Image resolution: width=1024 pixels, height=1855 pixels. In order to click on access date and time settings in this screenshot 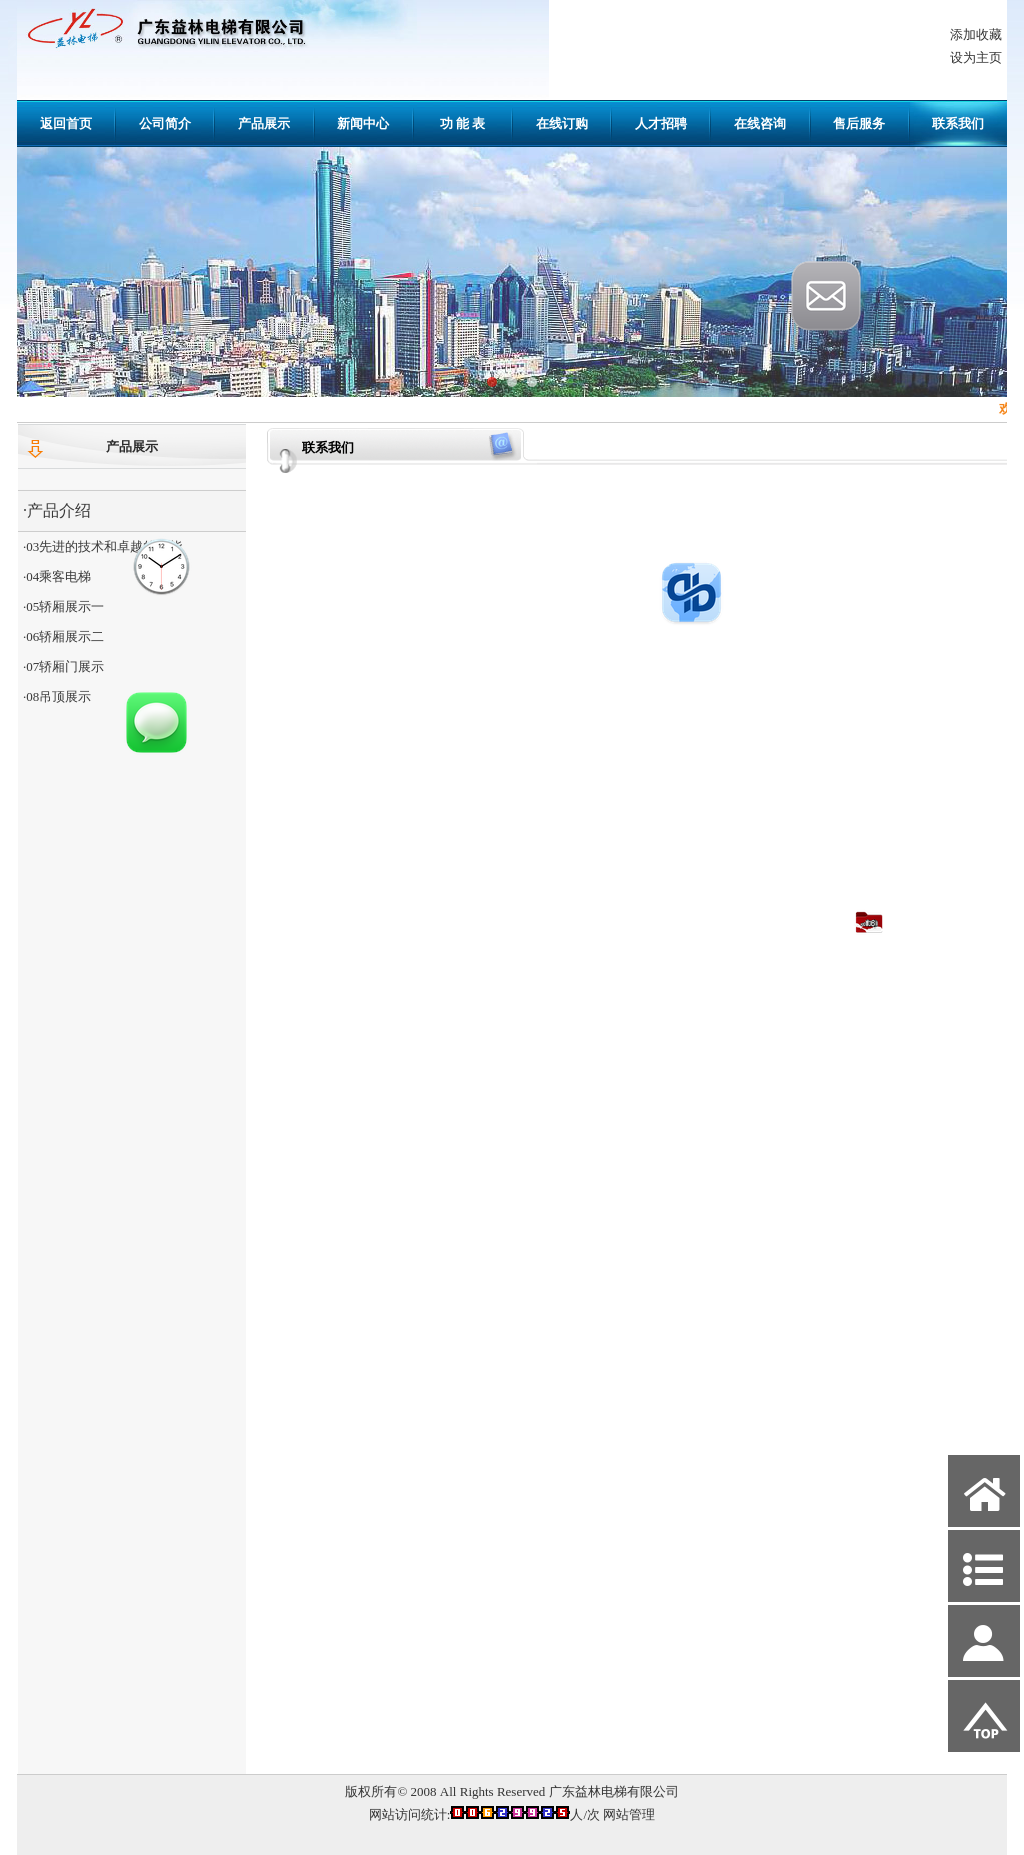, I will do `click(161, 566)`.